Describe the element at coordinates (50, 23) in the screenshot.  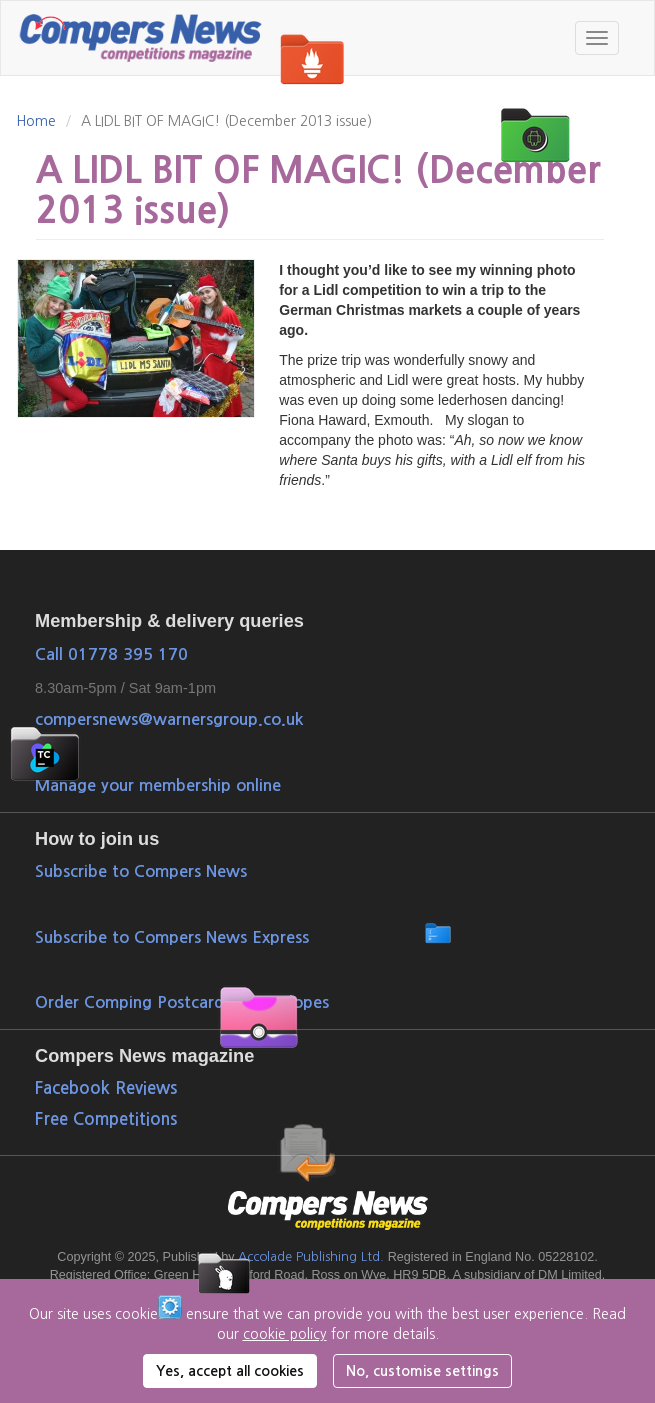
I see `undo the last action` at that location.